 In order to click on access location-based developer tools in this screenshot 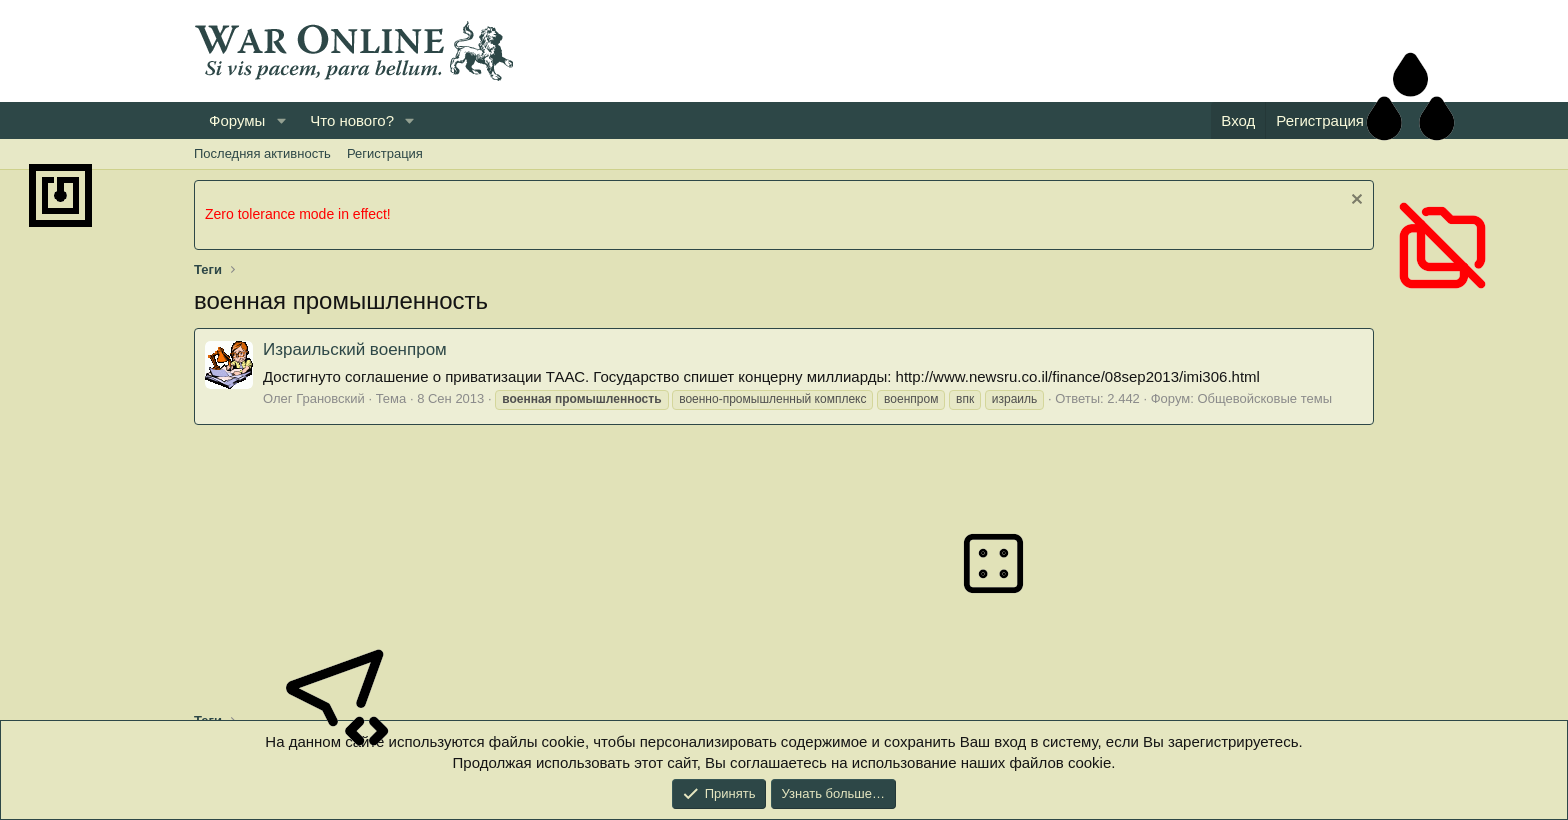, I will do `click(335, 697)`.